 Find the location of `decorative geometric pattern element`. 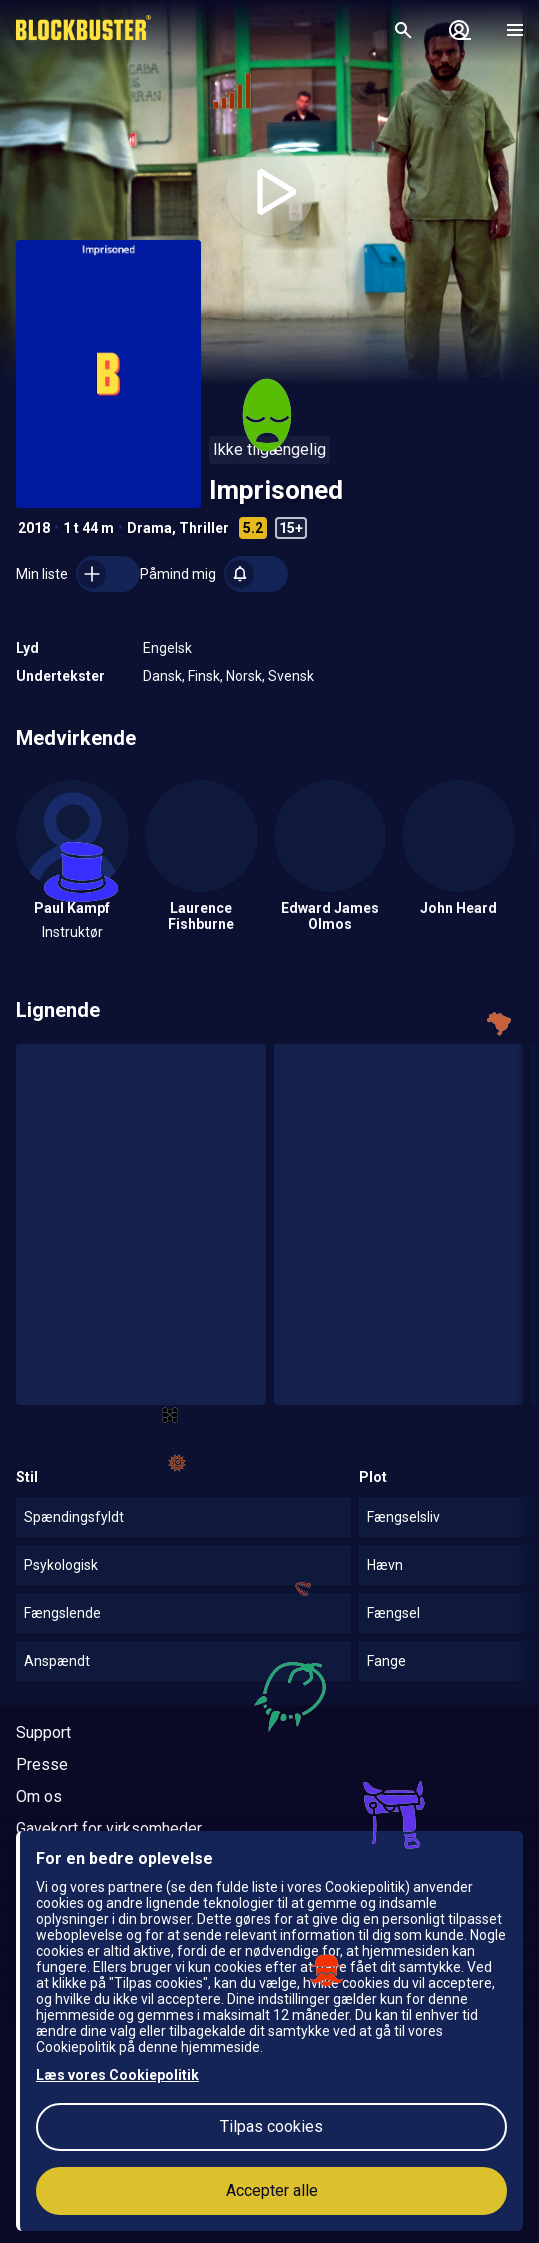

decorative geometric pattern element is located at coordinates (170, 1415).